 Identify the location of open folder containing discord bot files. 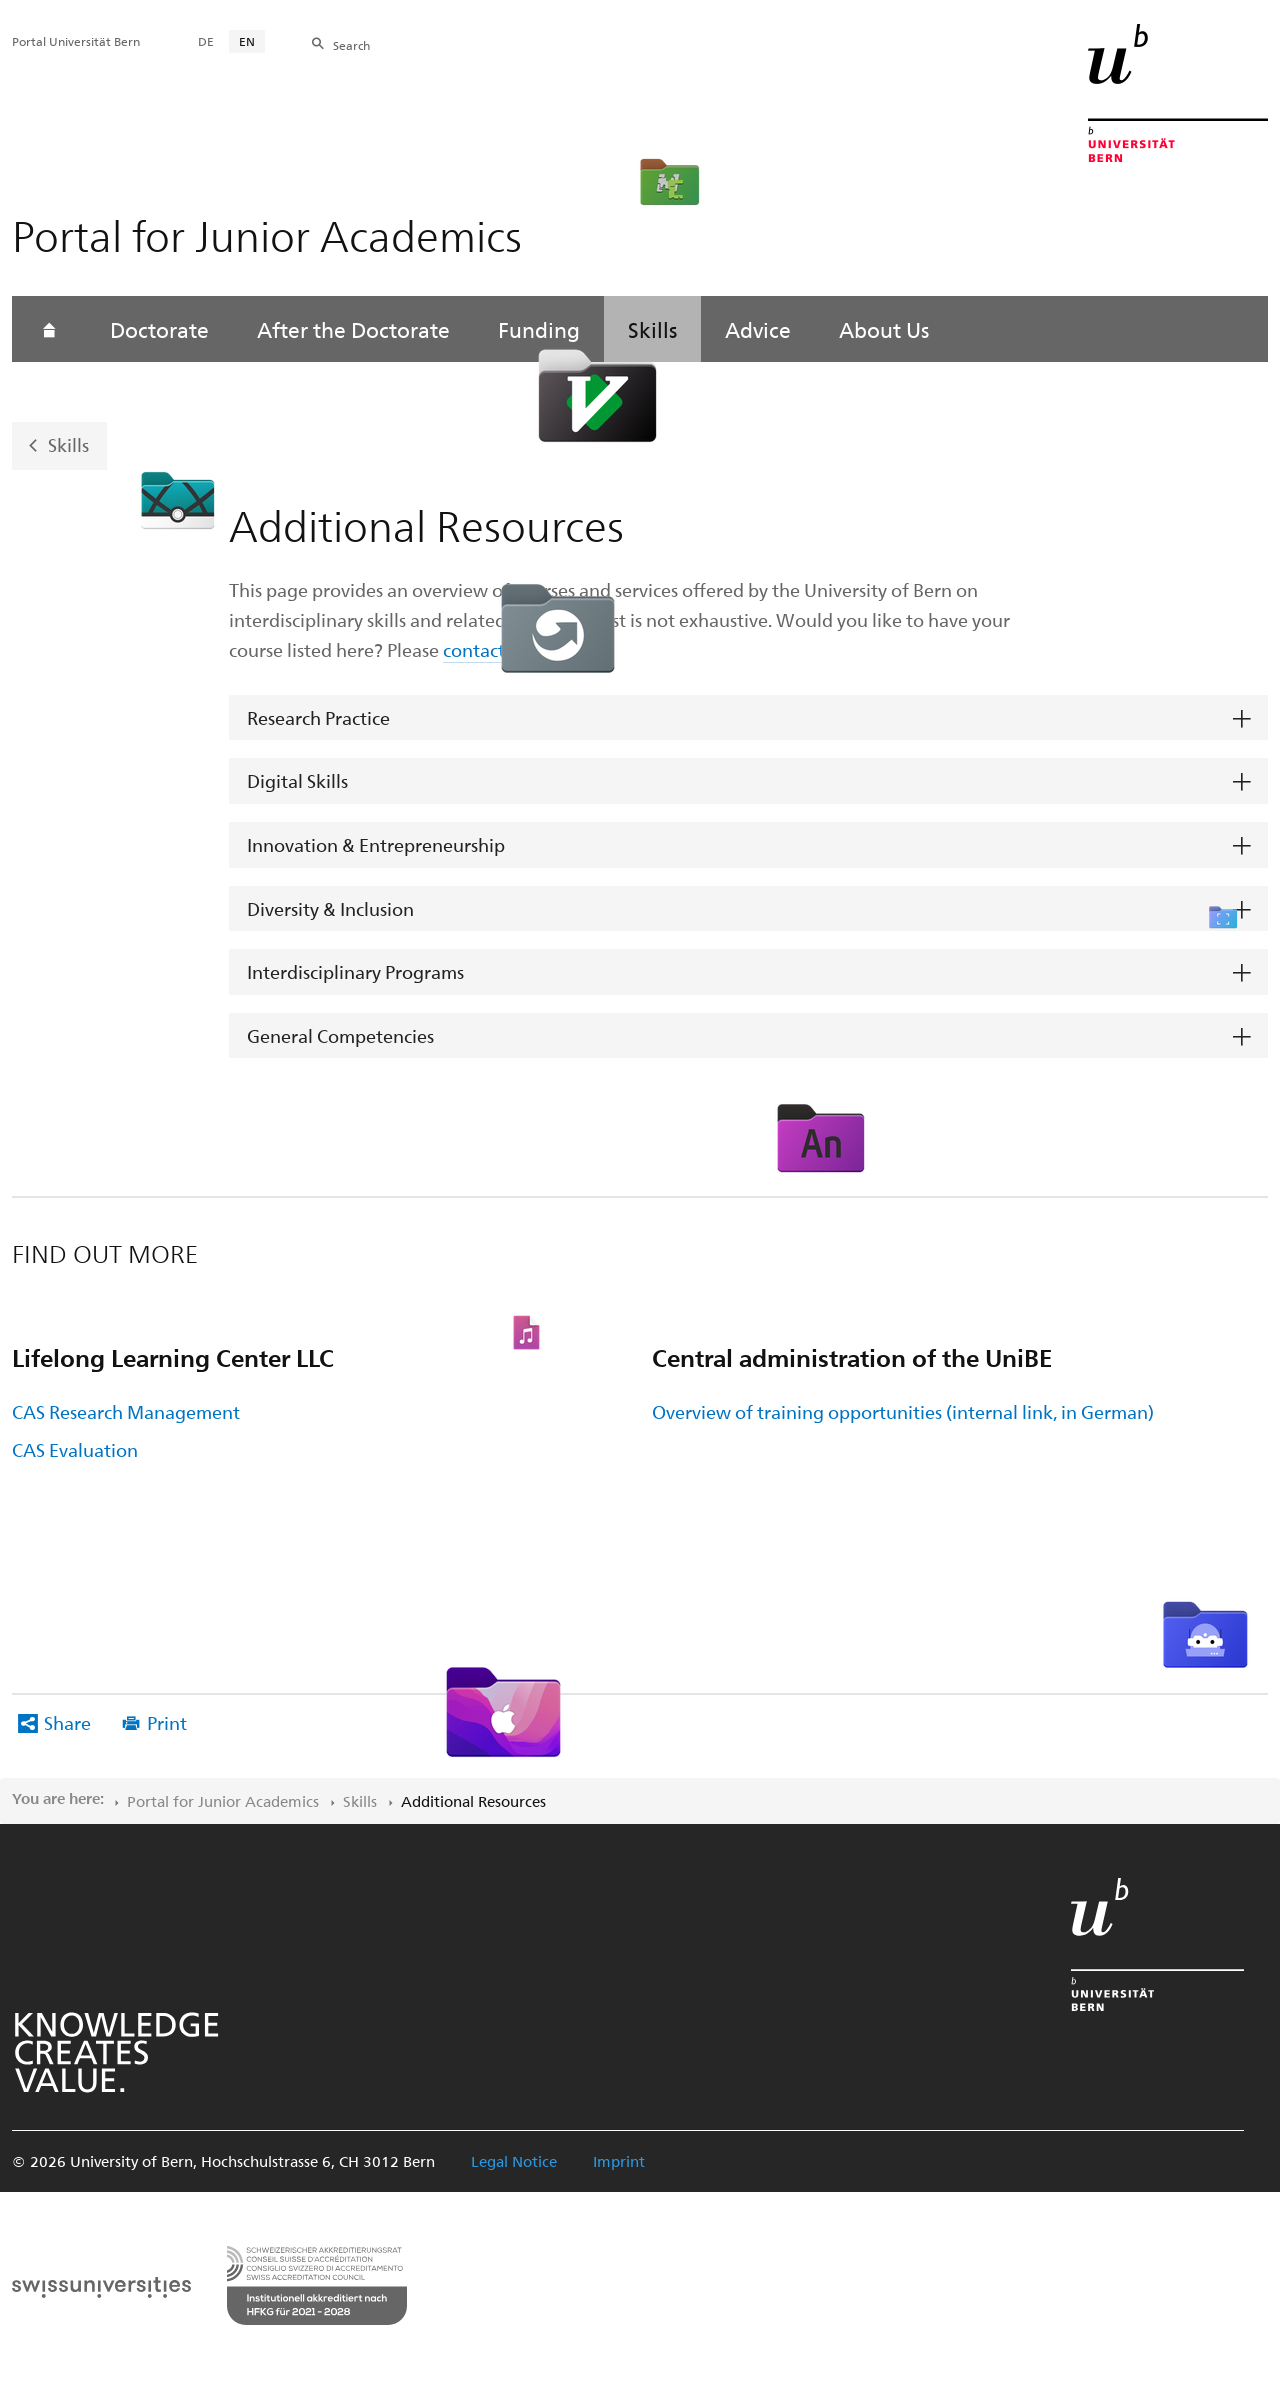
(1205, 1637).